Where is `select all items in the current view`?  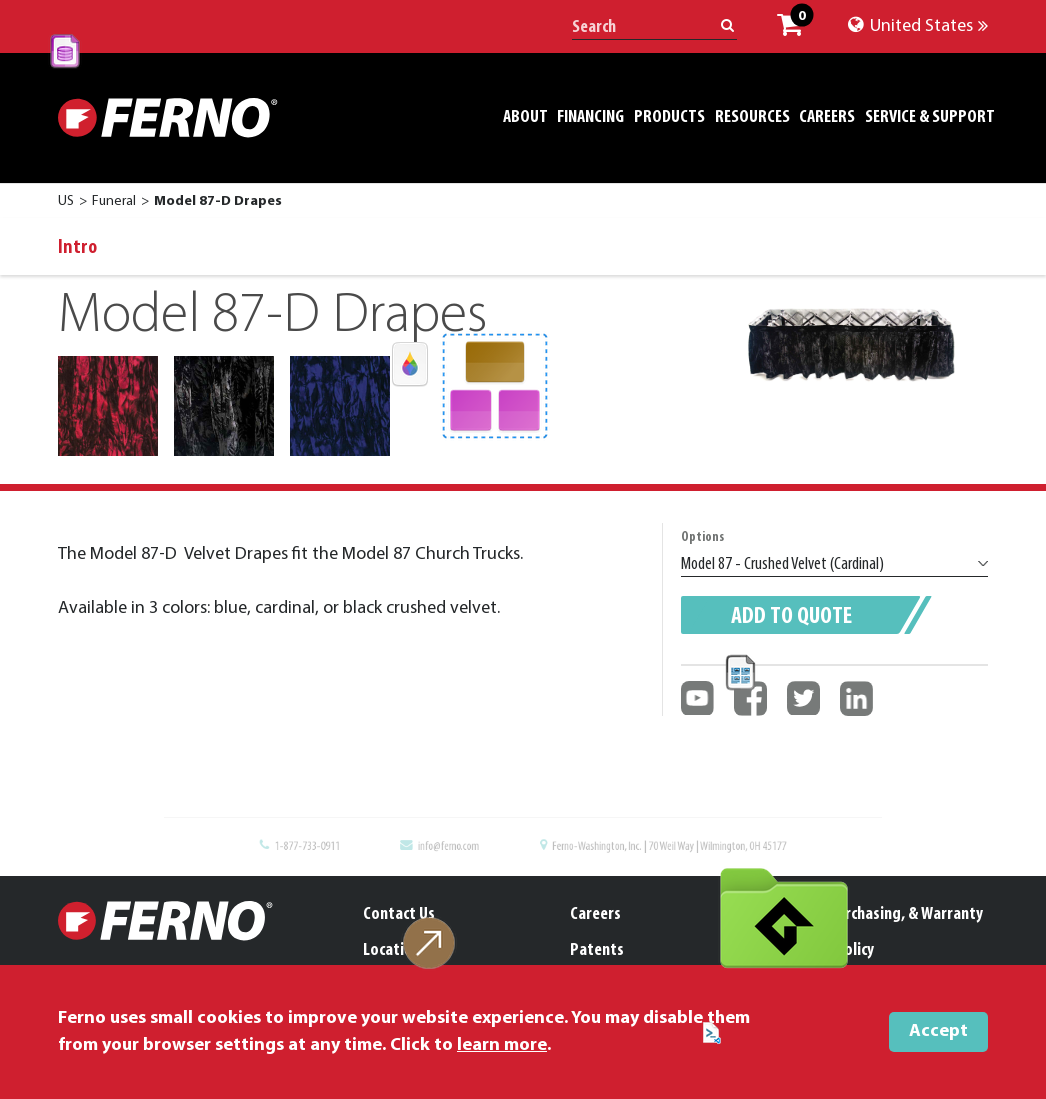 select all items in the current view is located at coordinates (495, 386).